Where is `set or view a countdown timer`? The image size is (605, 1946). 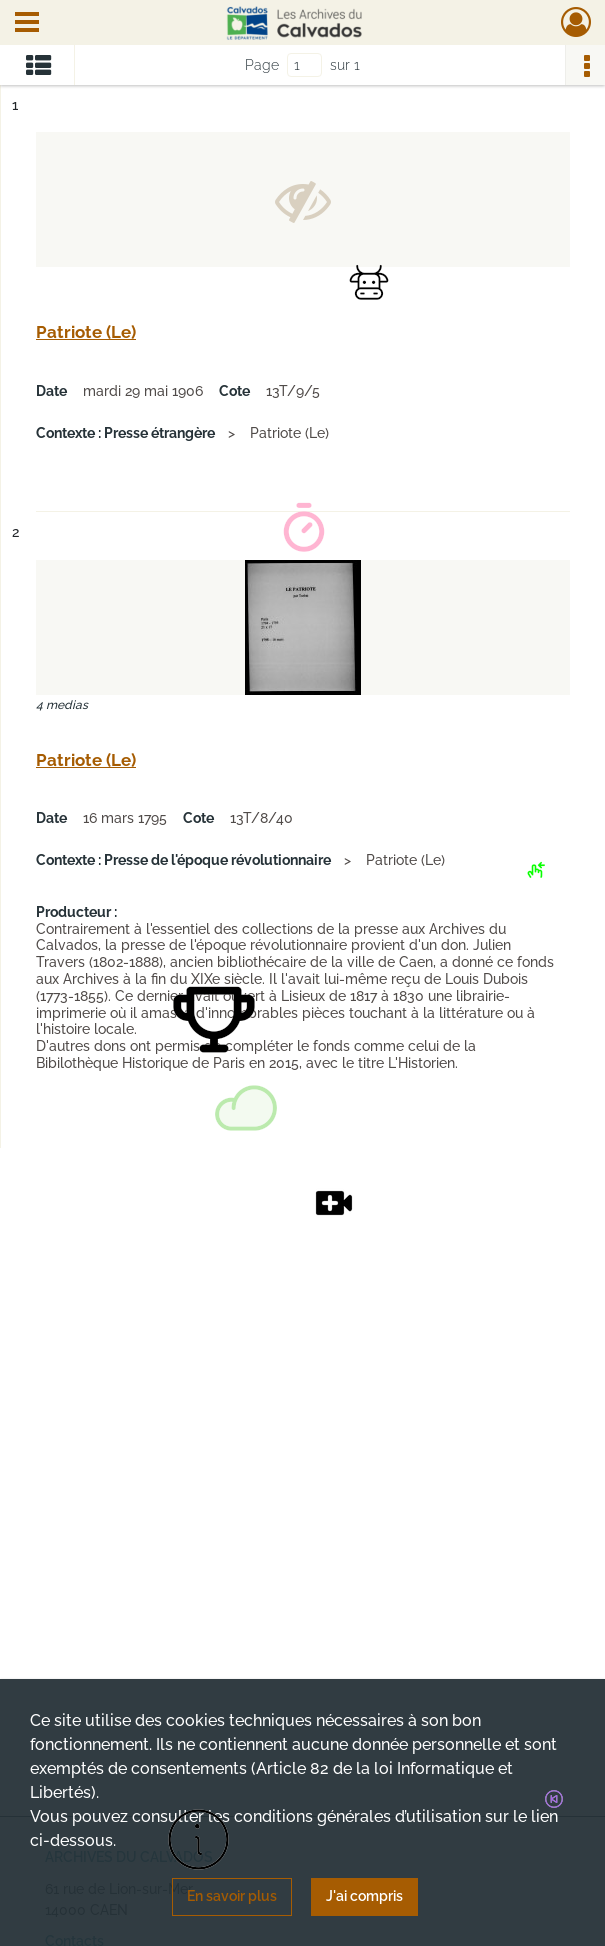 set or view a countdown timer is located at coordinates (304, 529).